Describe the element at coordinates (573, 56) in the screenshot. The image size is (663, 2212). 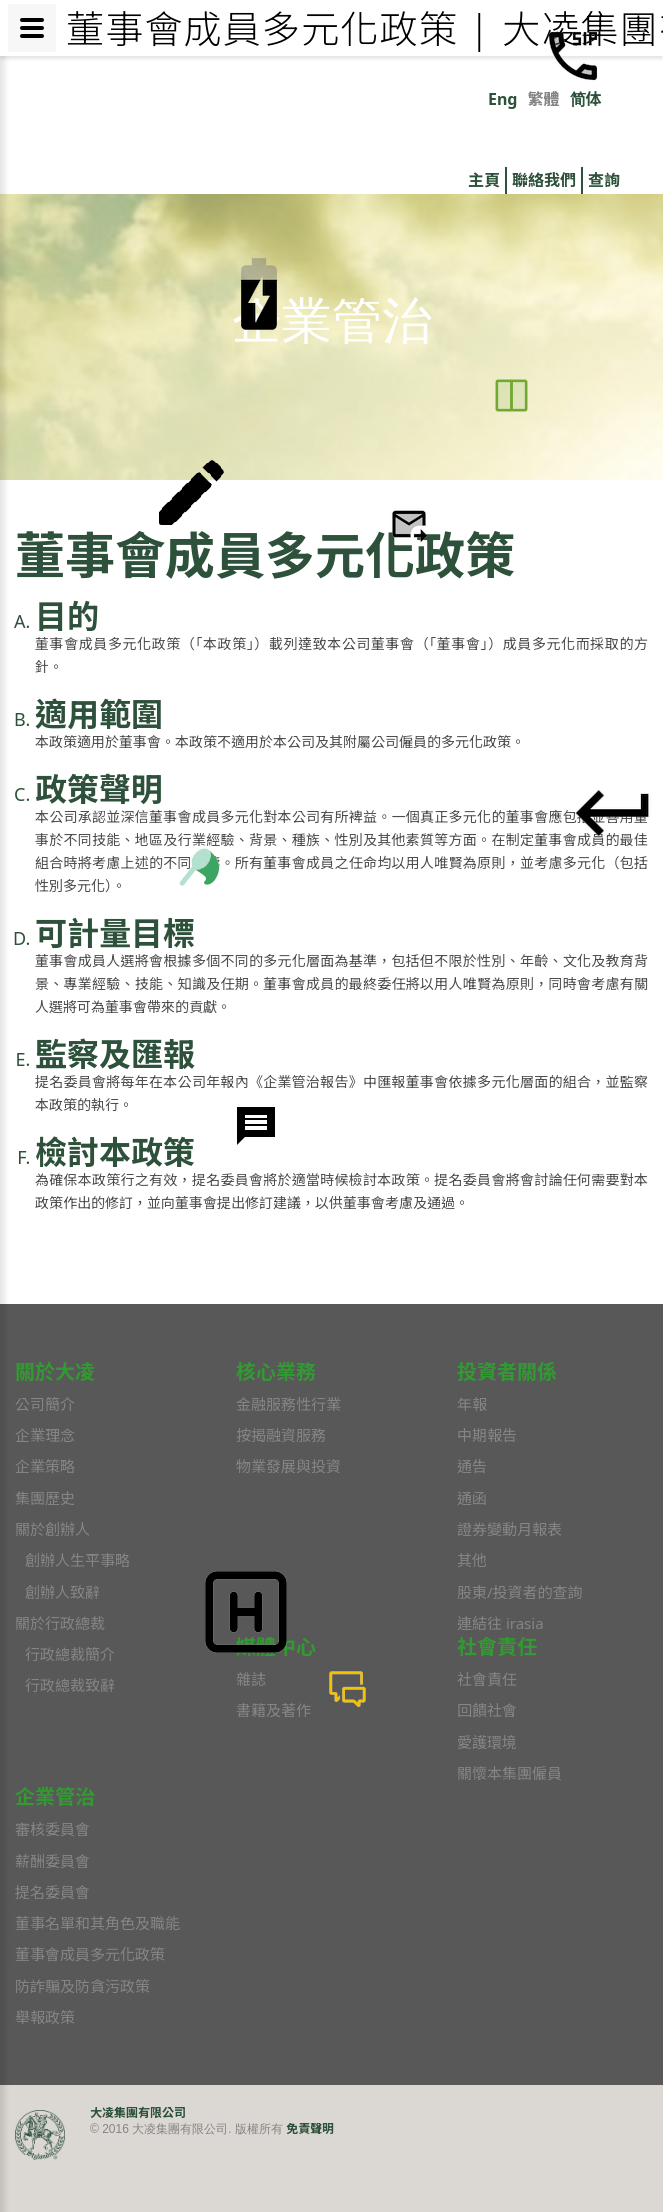
I see `make a SIP (internet-based) phone call` at that location.